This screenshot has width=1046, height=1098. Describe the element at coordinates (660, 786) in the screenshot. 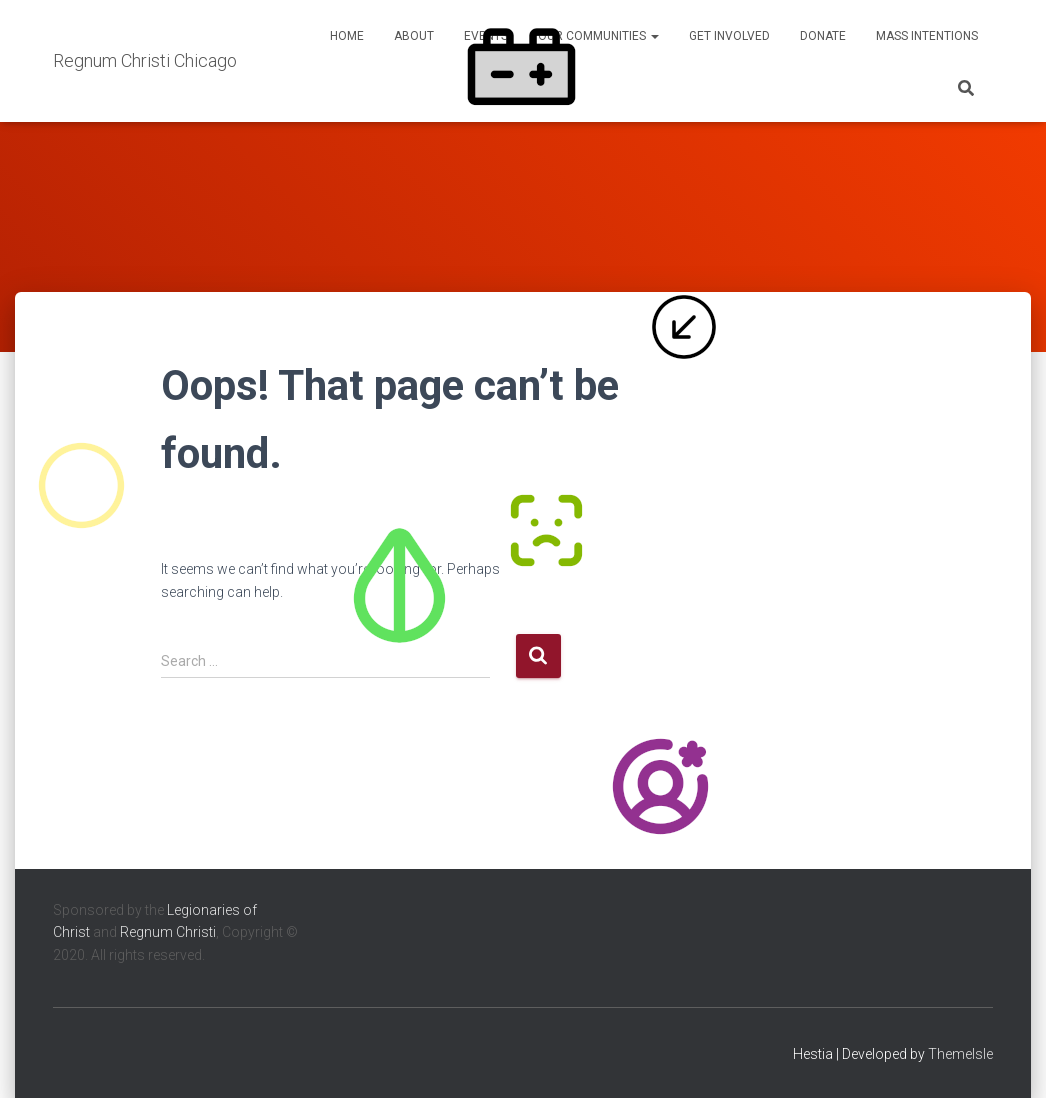

I see `access user profile settings` at that location.